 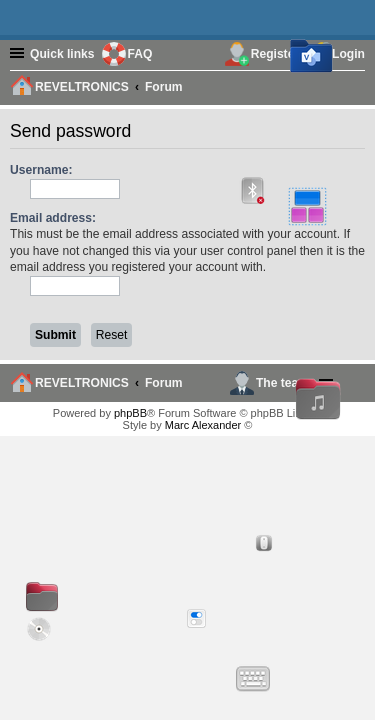 I want to click on drop files here to move them into this folder, so click(x=42, y=596).